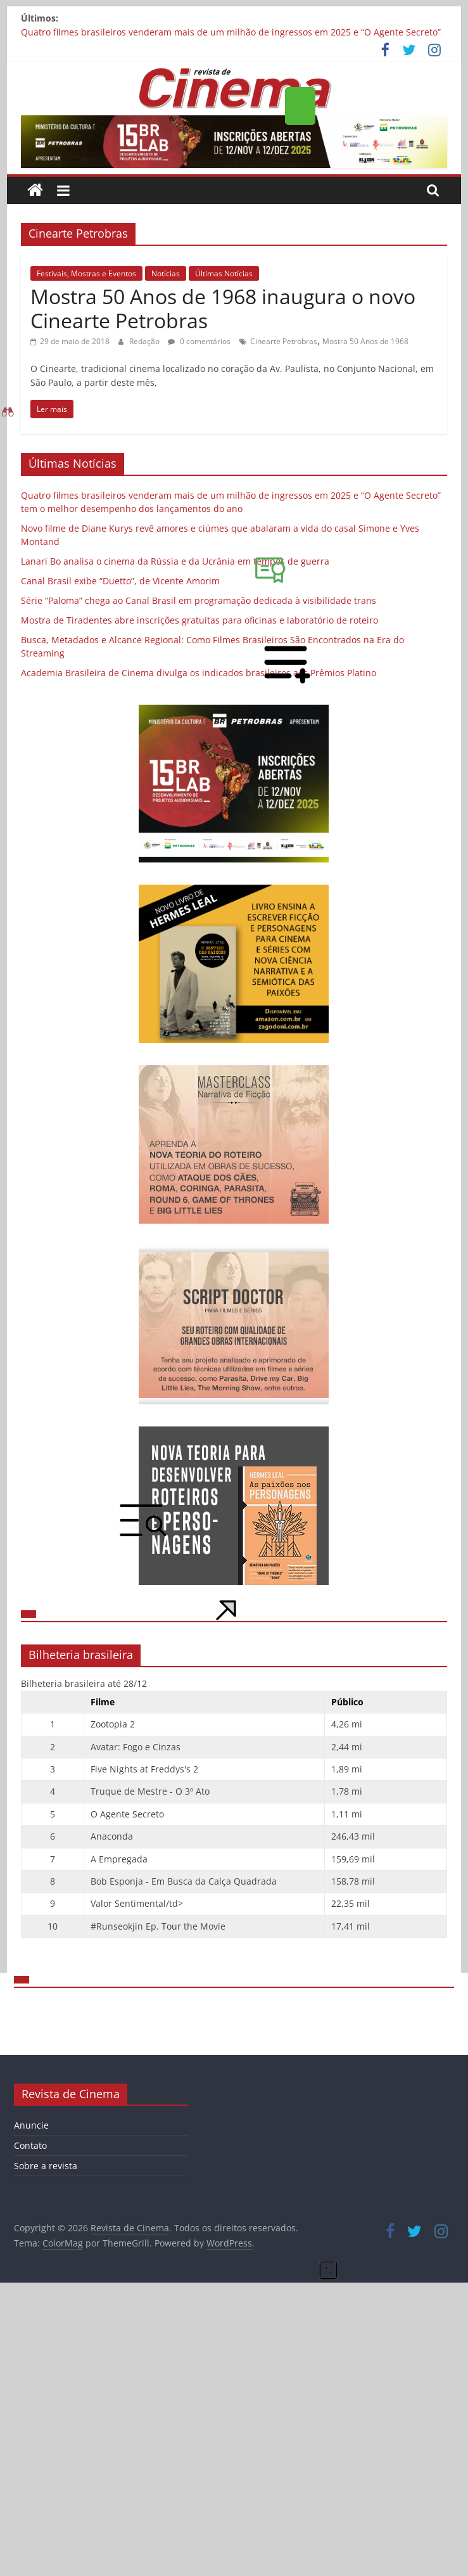  What do you see at coordinates (300, 106) in the screenshot?
I see `switch to single column layout` at bounding box center [300, 106].